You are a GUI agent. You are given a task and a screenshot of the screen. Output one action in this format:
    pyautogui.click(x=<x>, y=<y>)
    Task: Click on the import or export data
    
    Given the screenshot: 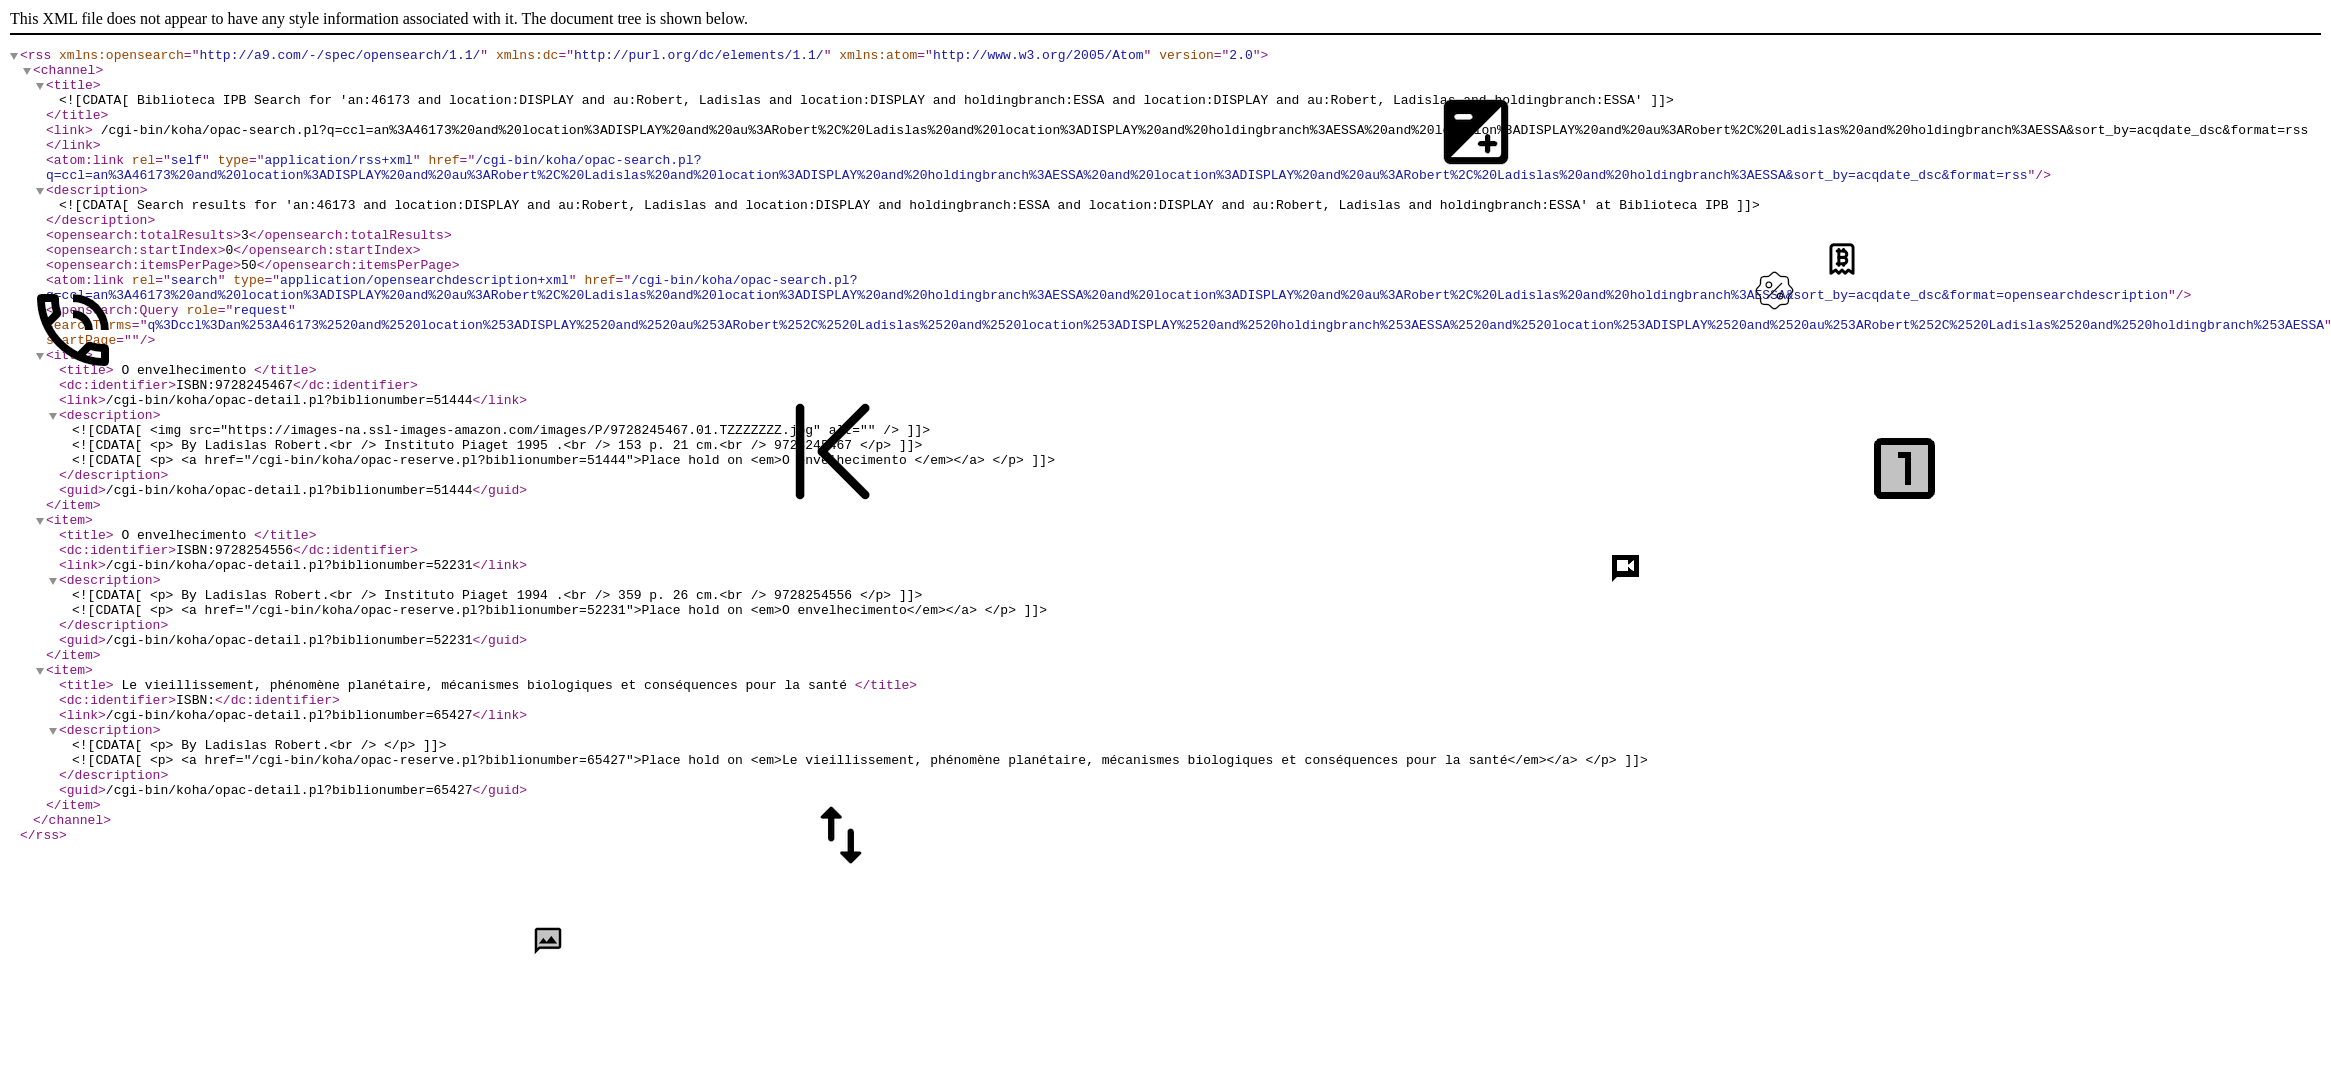 What is the action you would take?
    pyautogui.click(x=841, y=835)
    